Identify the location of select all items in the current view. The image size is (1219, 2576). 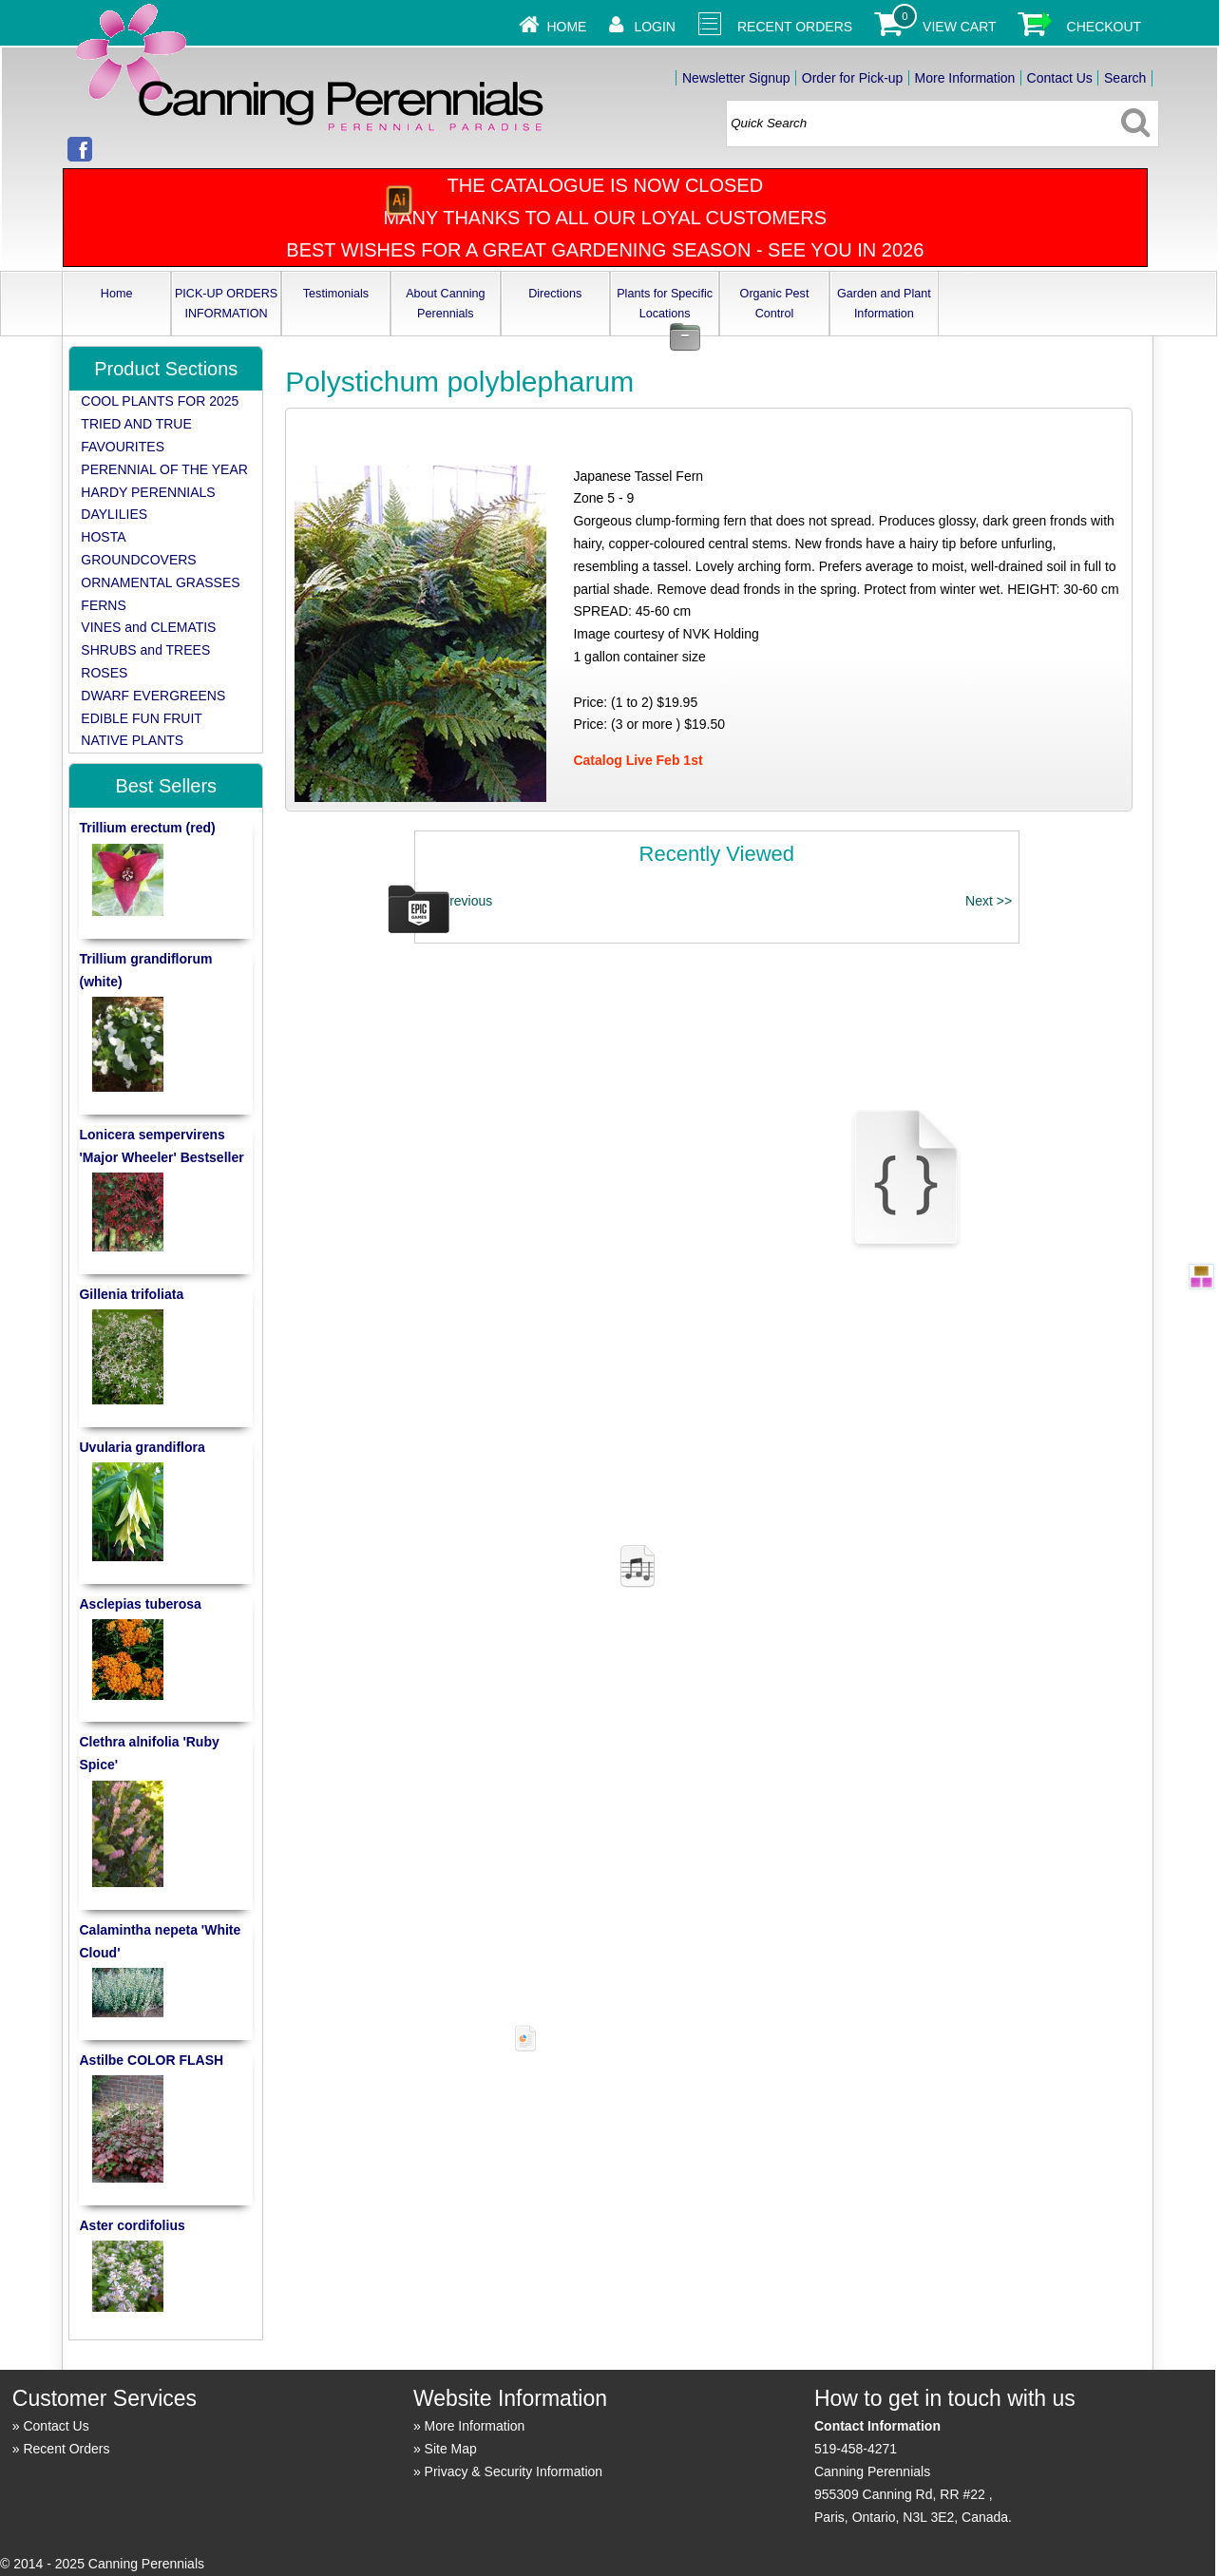
(1201, 1276).